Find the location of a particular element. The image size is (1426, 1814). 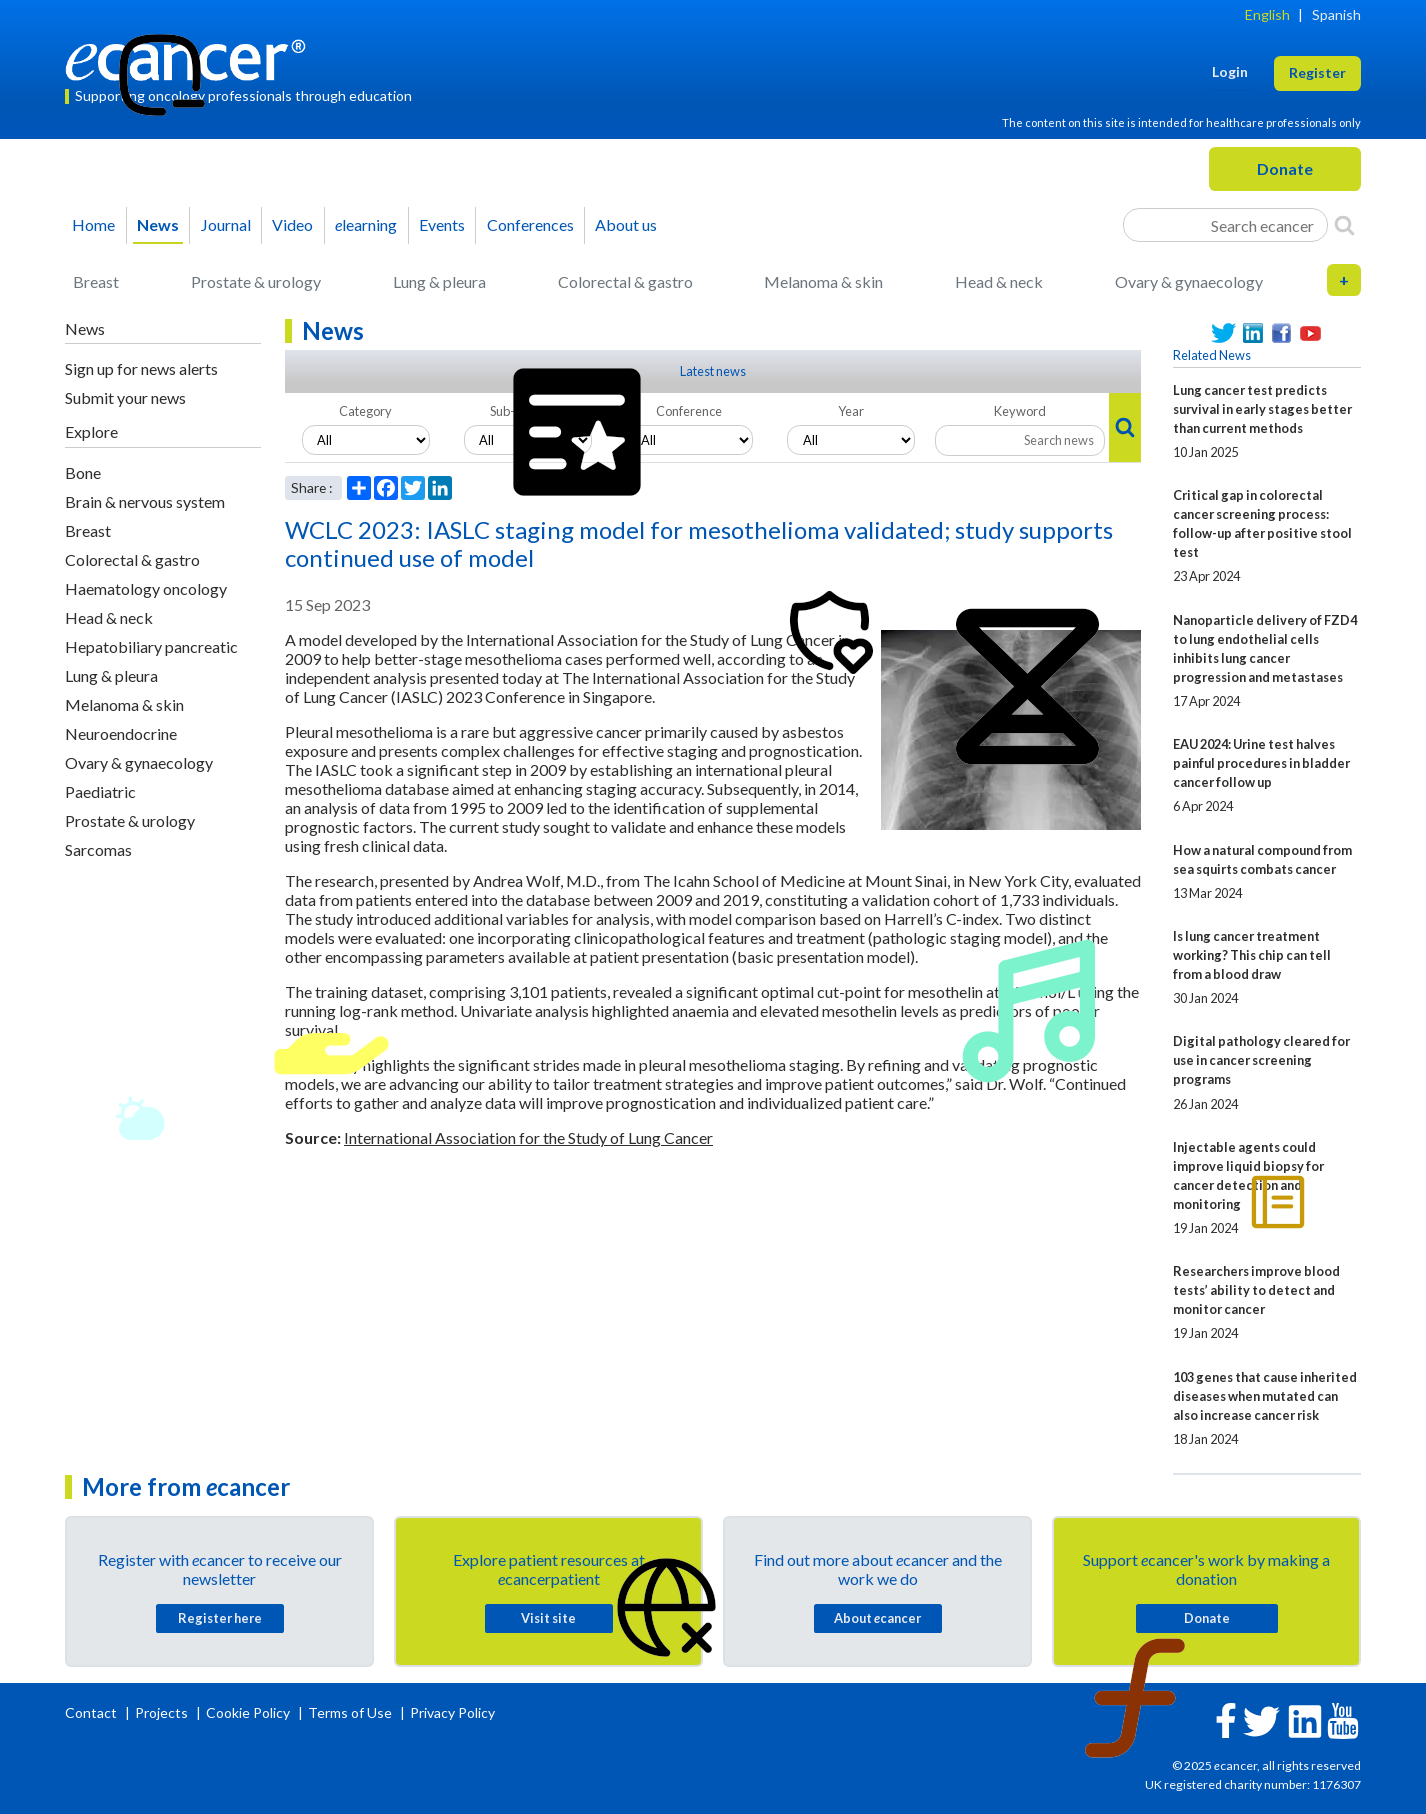

indicates time is running low or nearly expired is located at coordinates (1027, 686).